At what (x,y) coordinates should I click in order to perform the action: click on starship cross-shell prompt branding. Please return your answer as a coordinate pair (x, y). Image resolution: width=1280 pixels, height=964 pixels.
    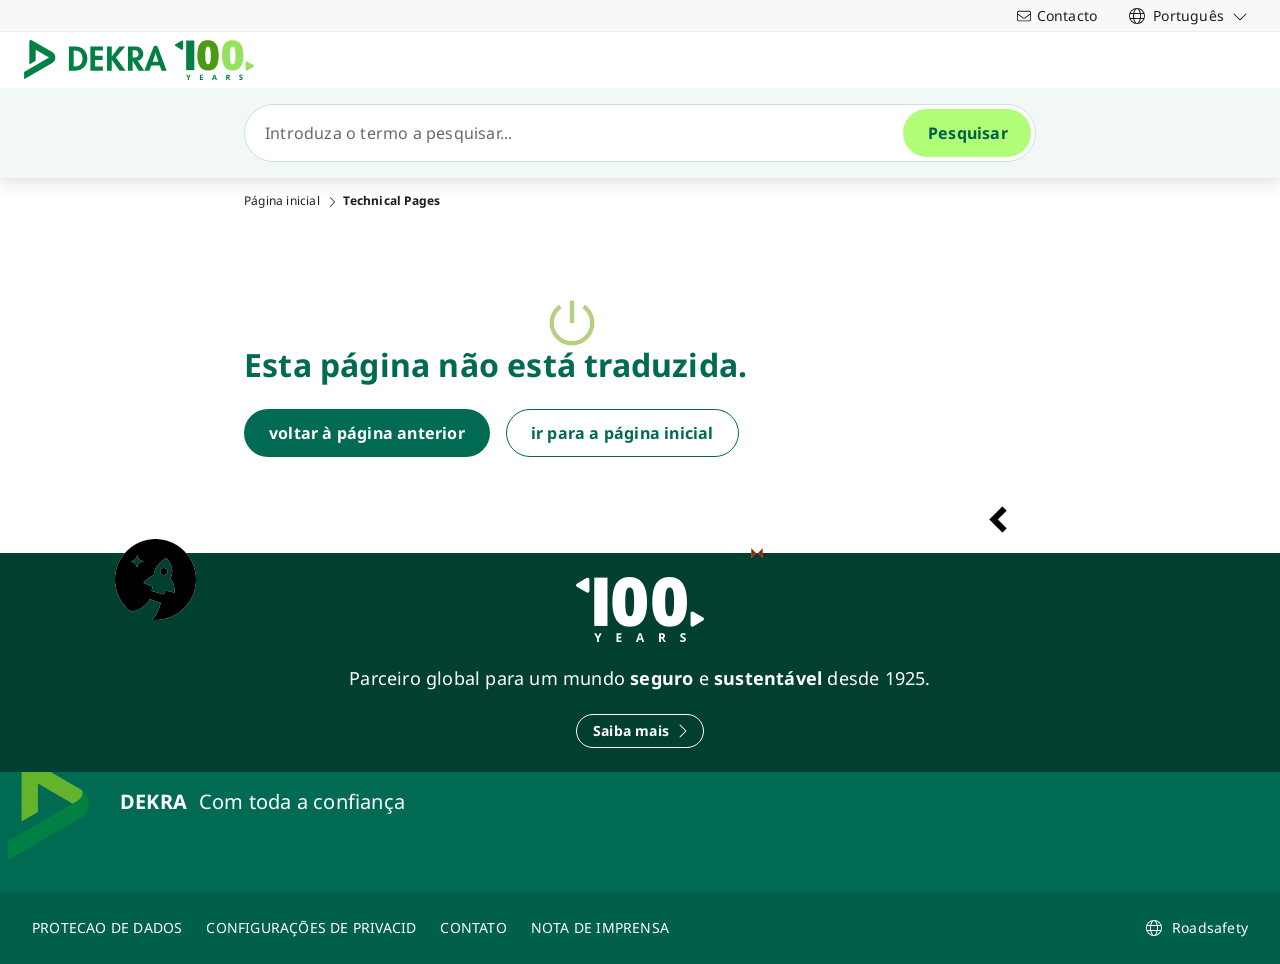
    Looking at the image, I should click on (155, 579).